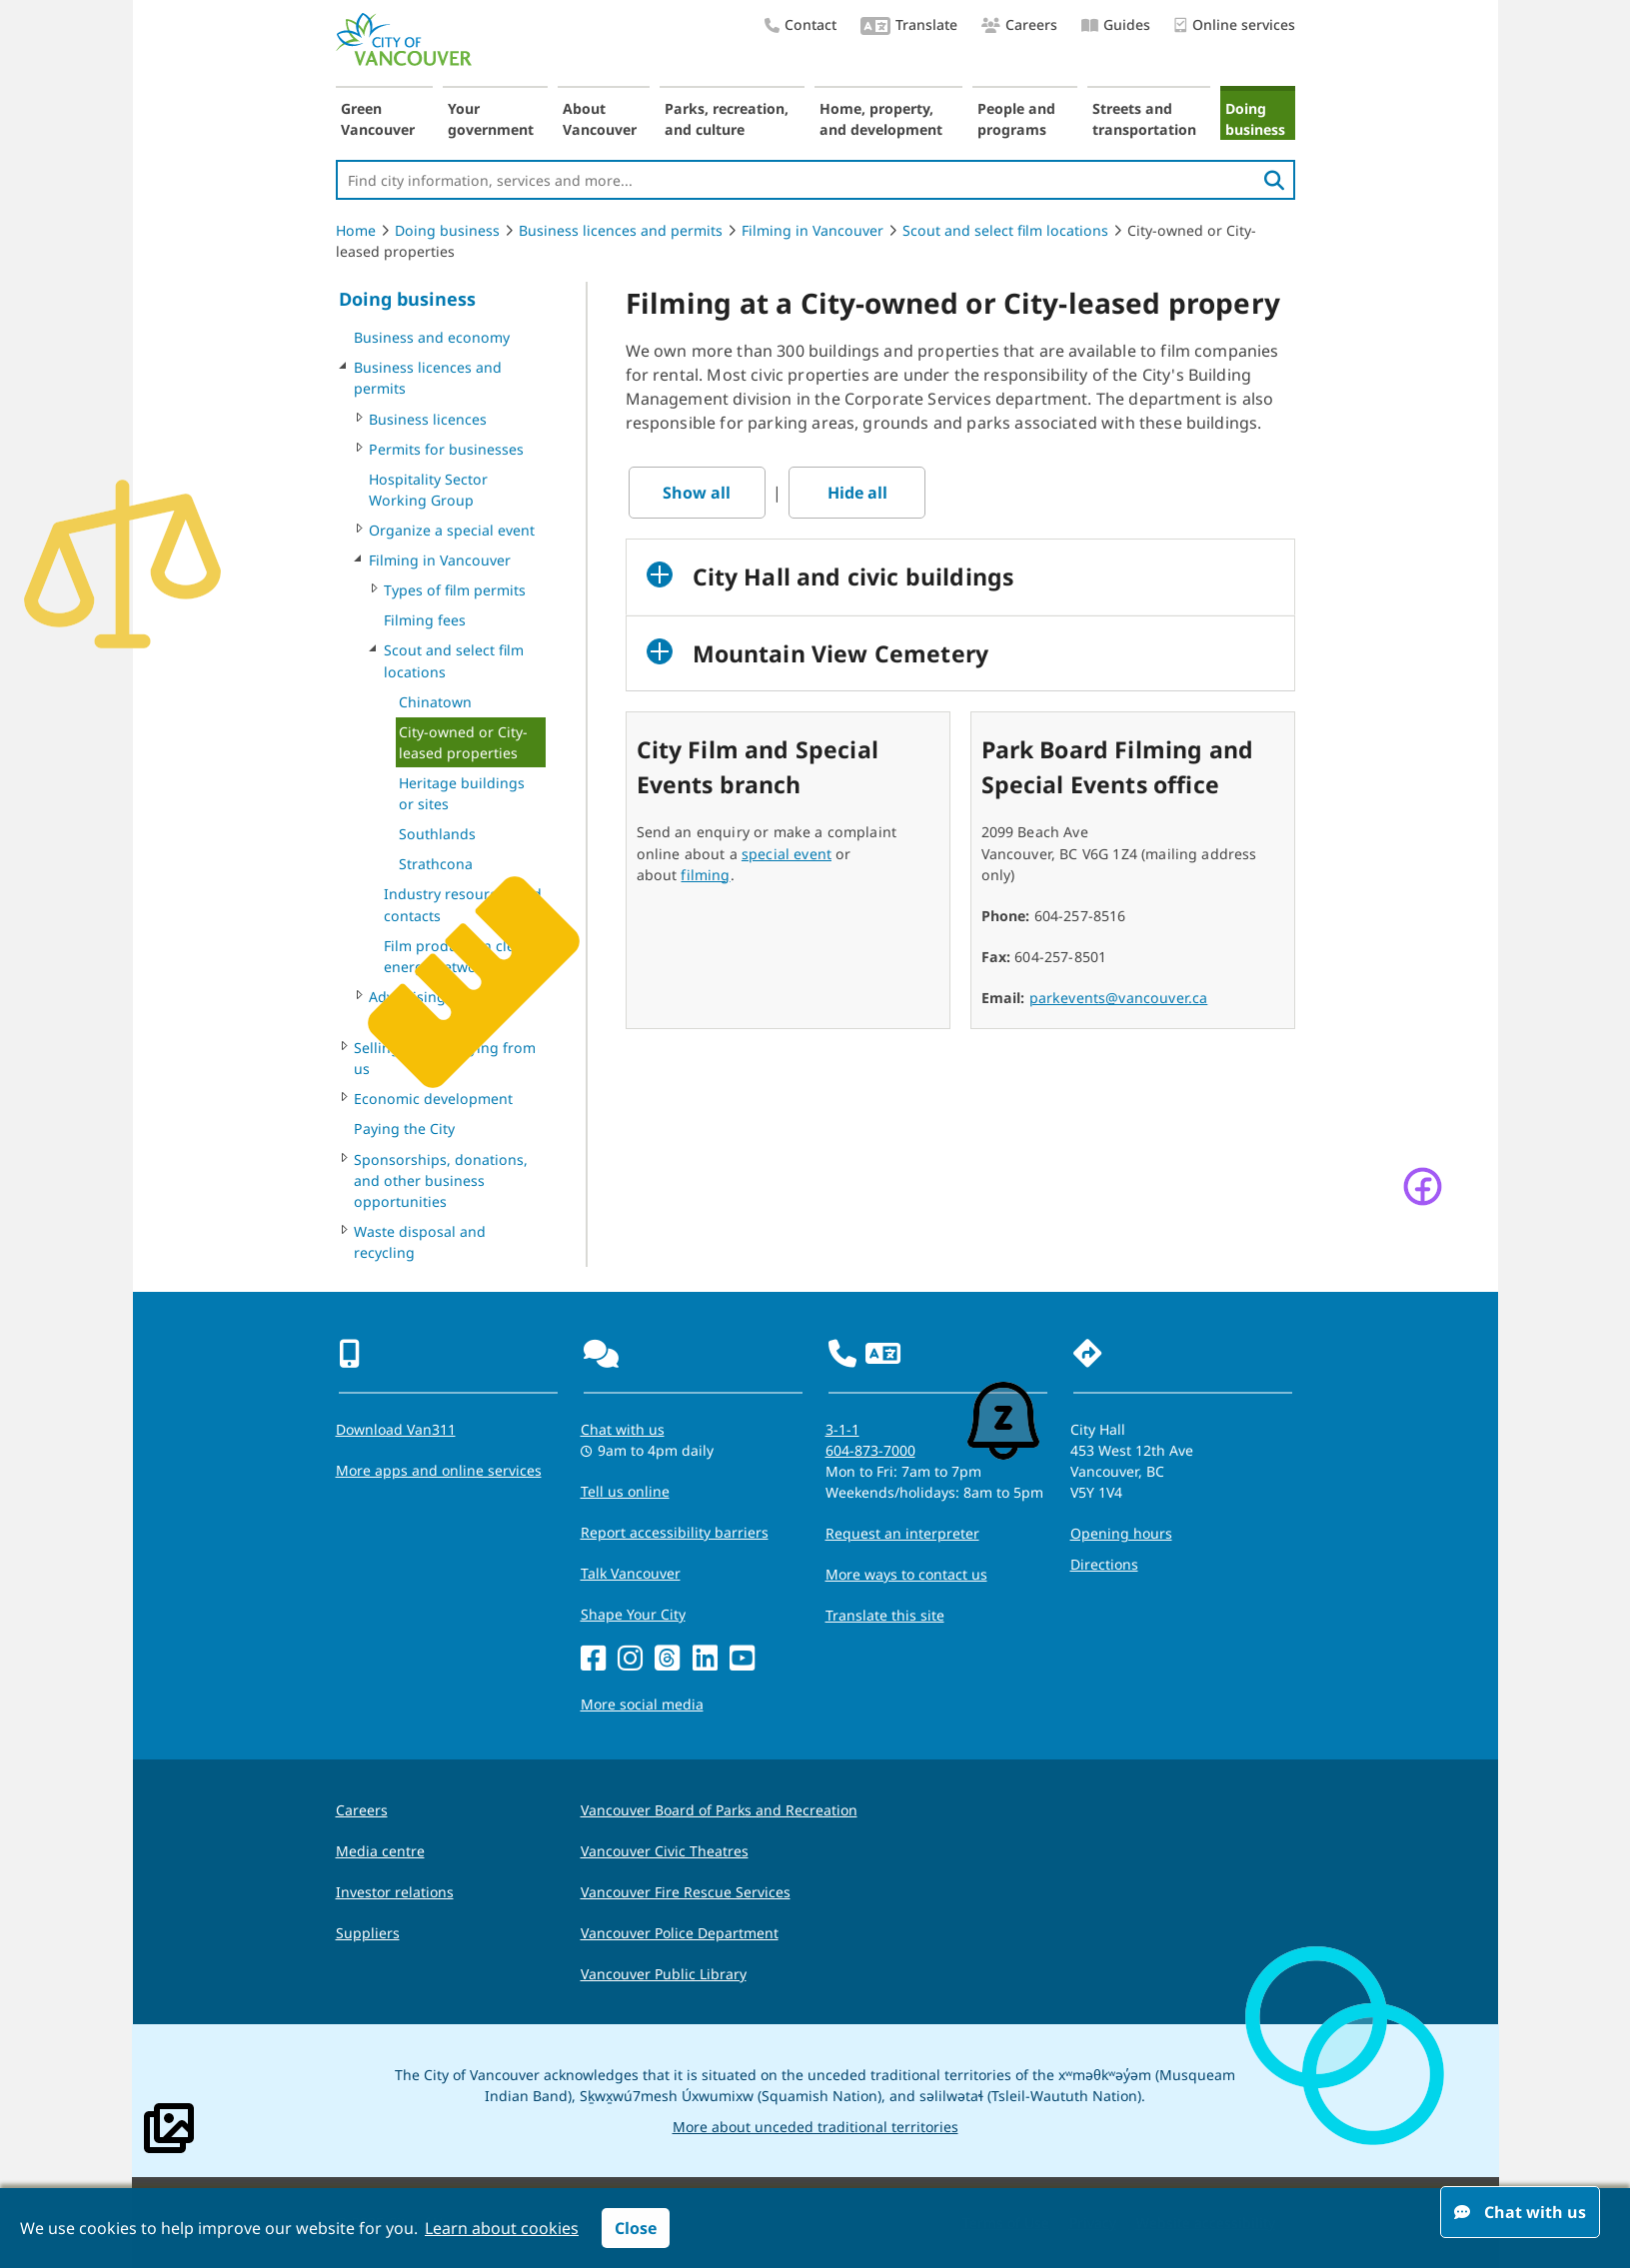  What do you see at coordinates (474, 982) in the screenshot?
I see `access measurement tools` at bounding box center [474, 982].